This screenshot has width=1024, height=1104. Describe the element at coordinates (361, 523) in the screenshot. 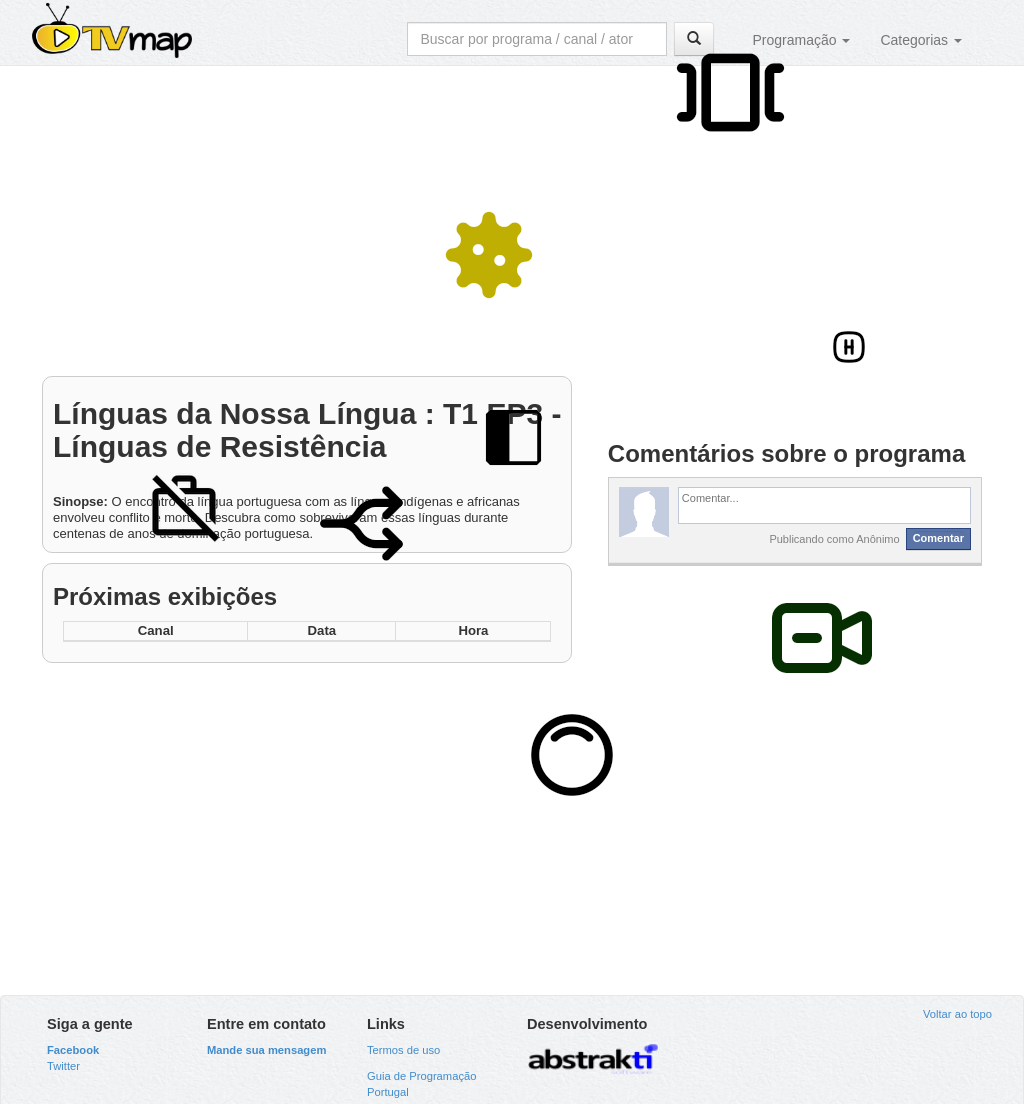

I see `split content into multiple paths` at that location.